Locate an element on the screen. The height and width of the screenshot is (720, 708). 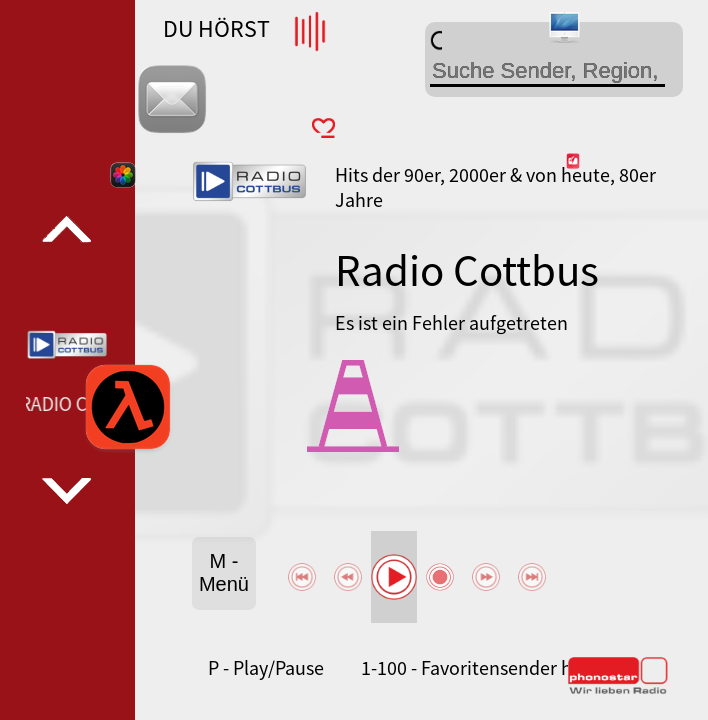
open VLC media player is located at coordinates (353, 406).